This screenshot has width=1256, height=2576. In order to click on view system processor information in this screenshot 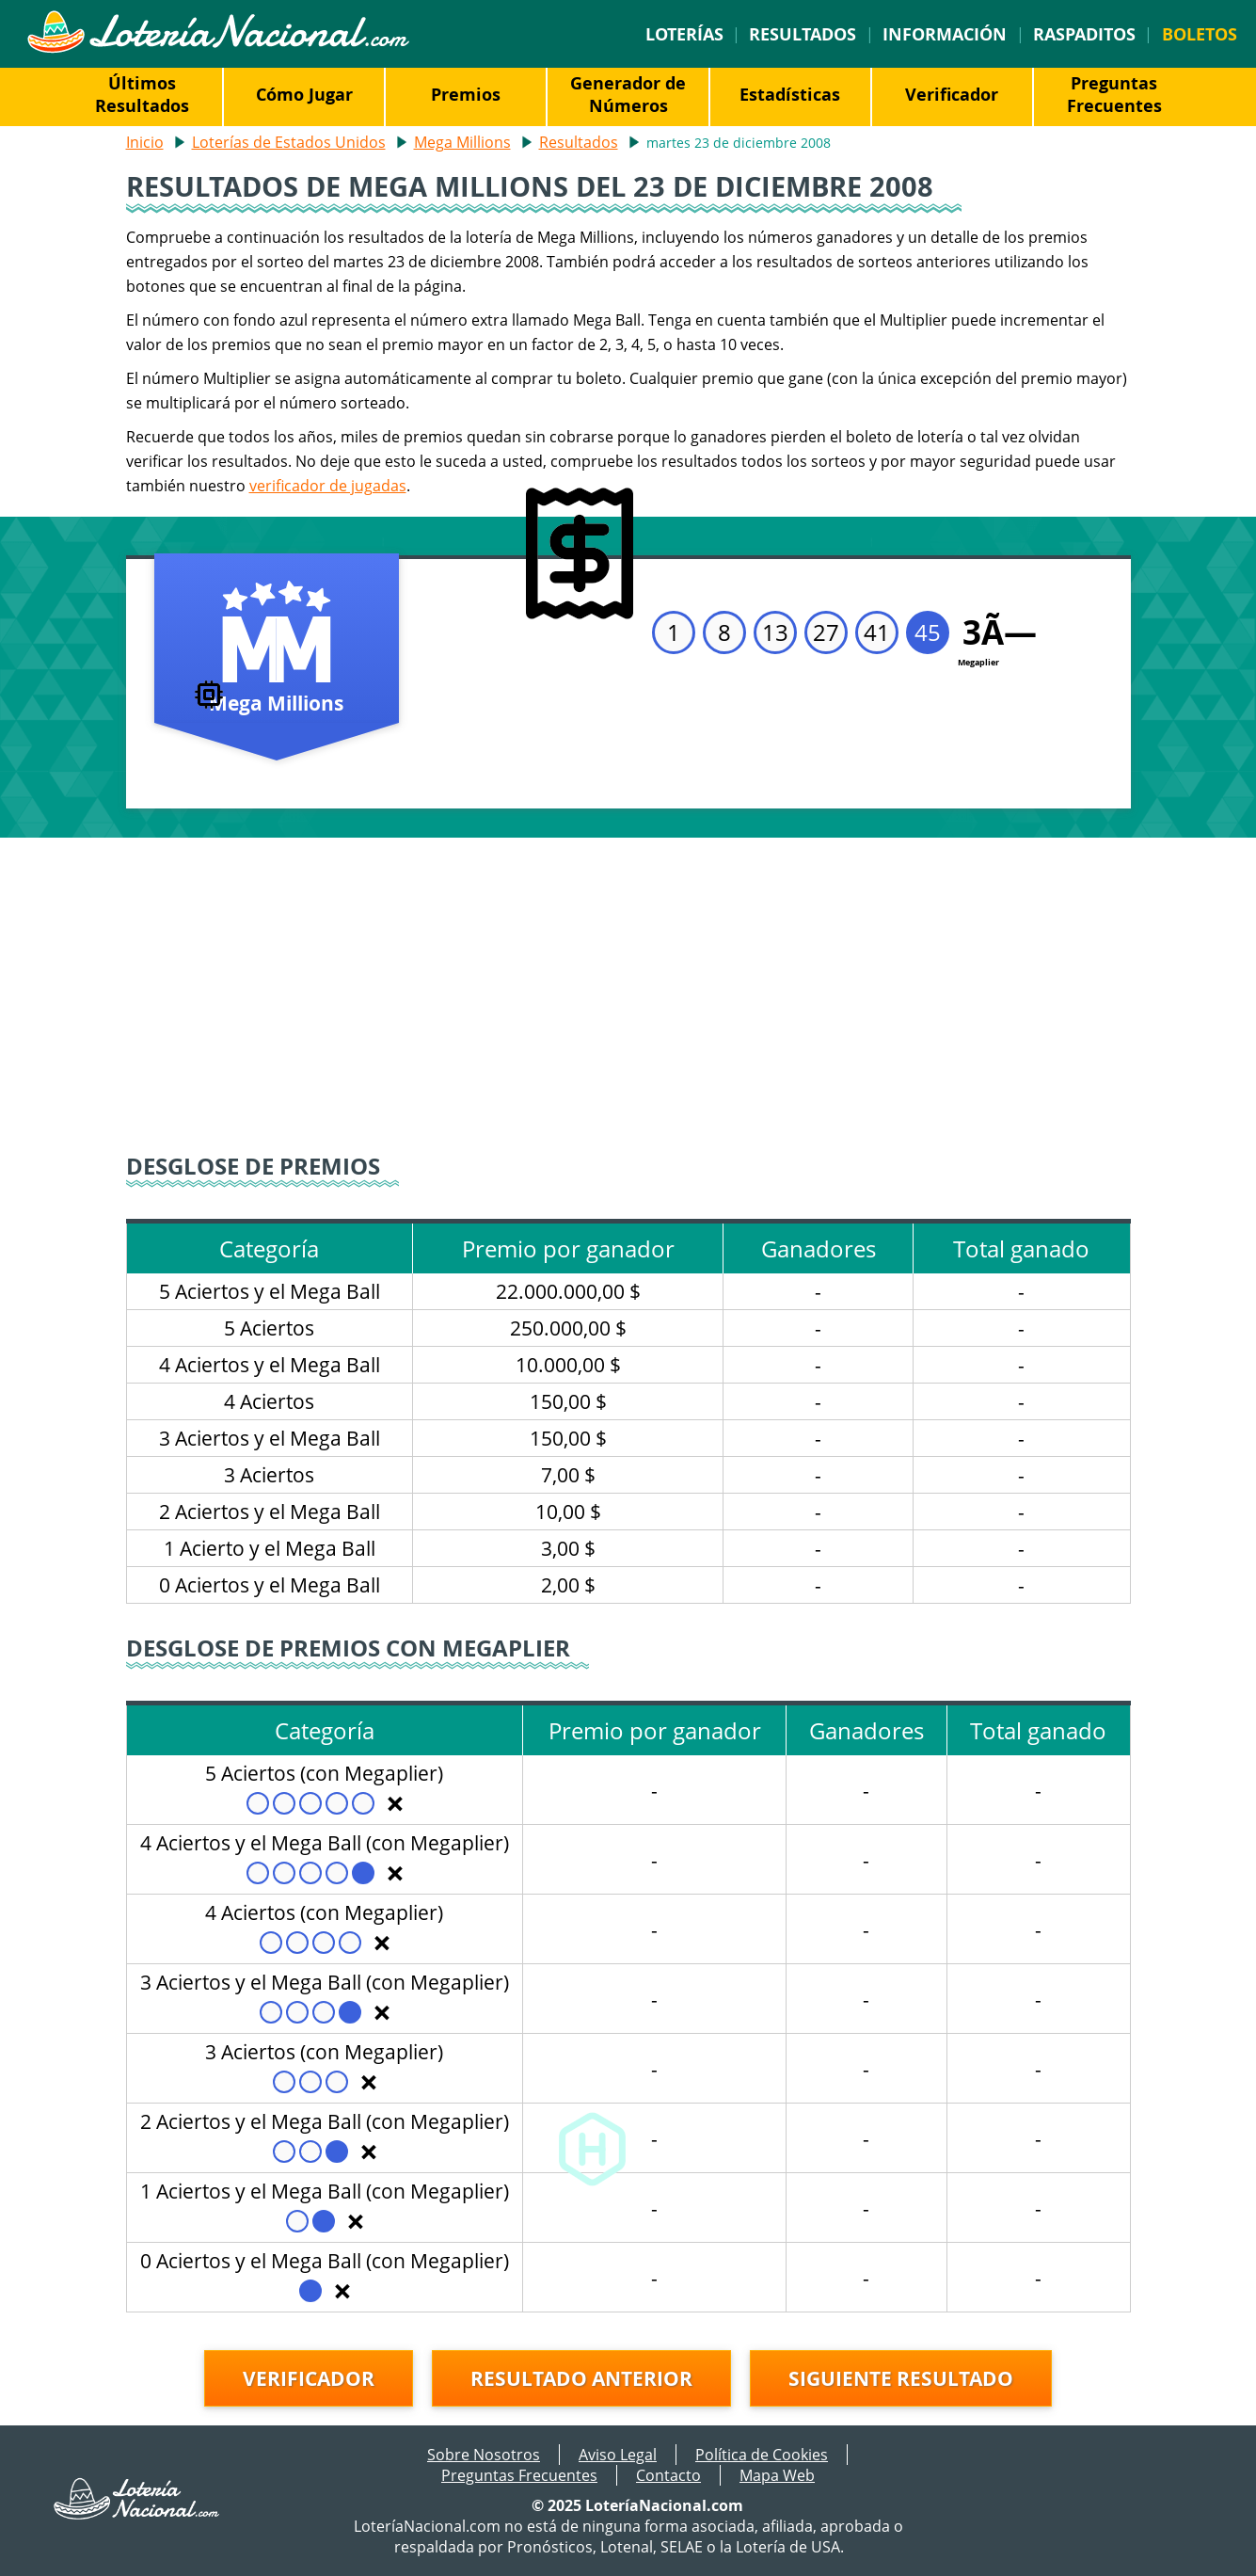, I will do `click(209, 695)`.